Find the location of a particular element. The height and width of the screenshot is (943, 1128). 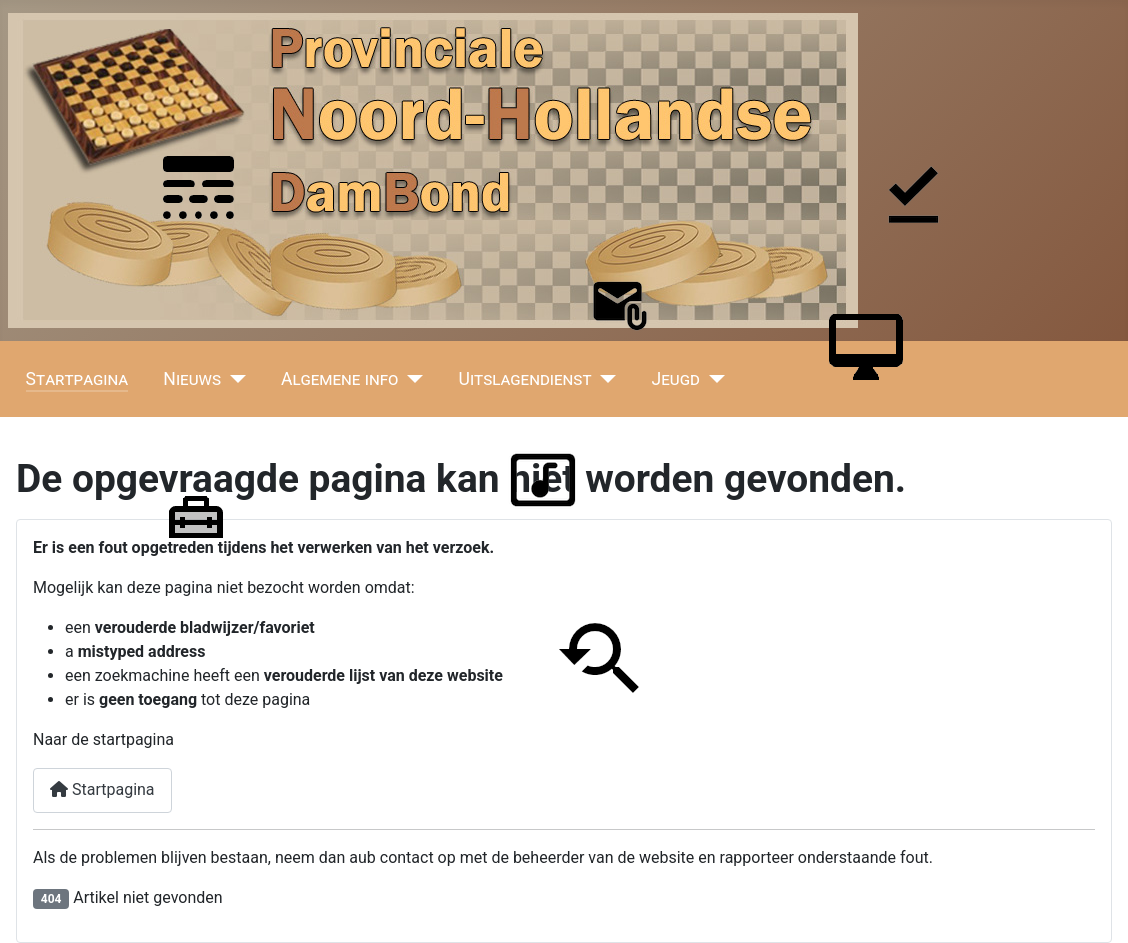

download complete is located at coordinates (913, 194).